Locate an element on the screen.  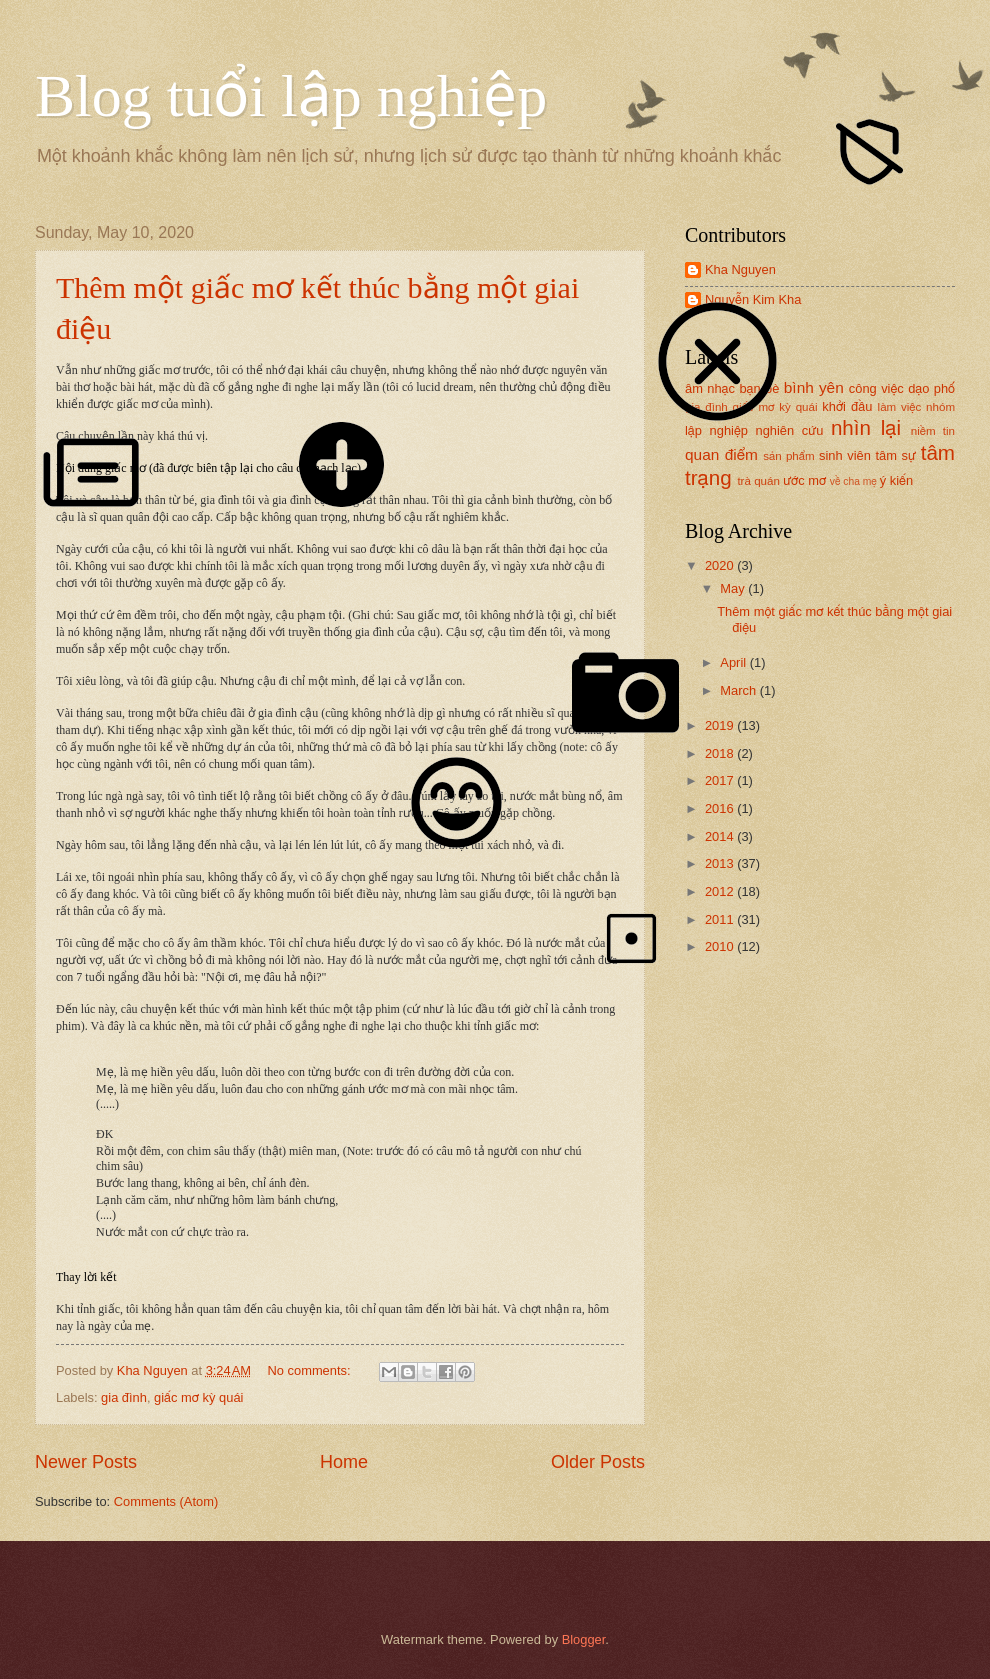
view news articles or updates is located at coordinates (94, 472).